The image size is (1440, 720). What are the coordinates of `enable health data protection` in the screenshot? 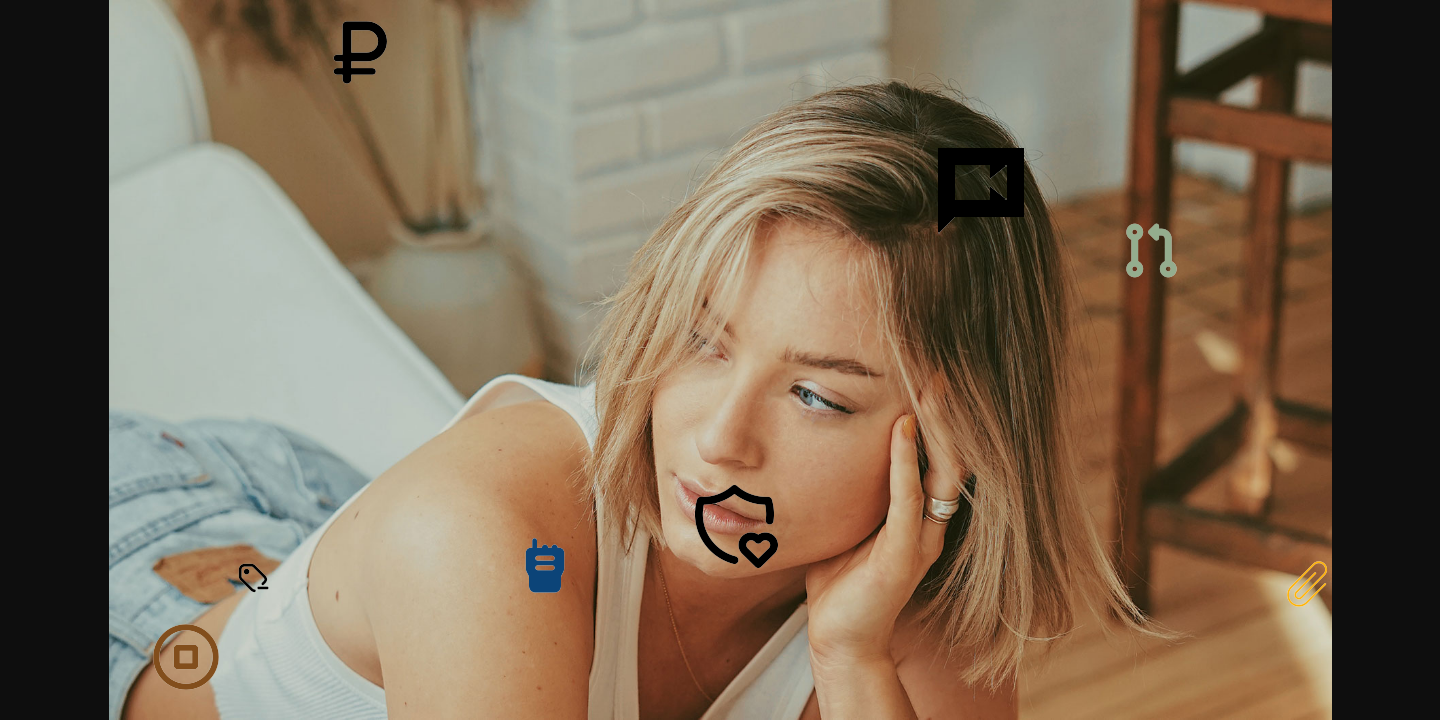 It's located at (734, 524).